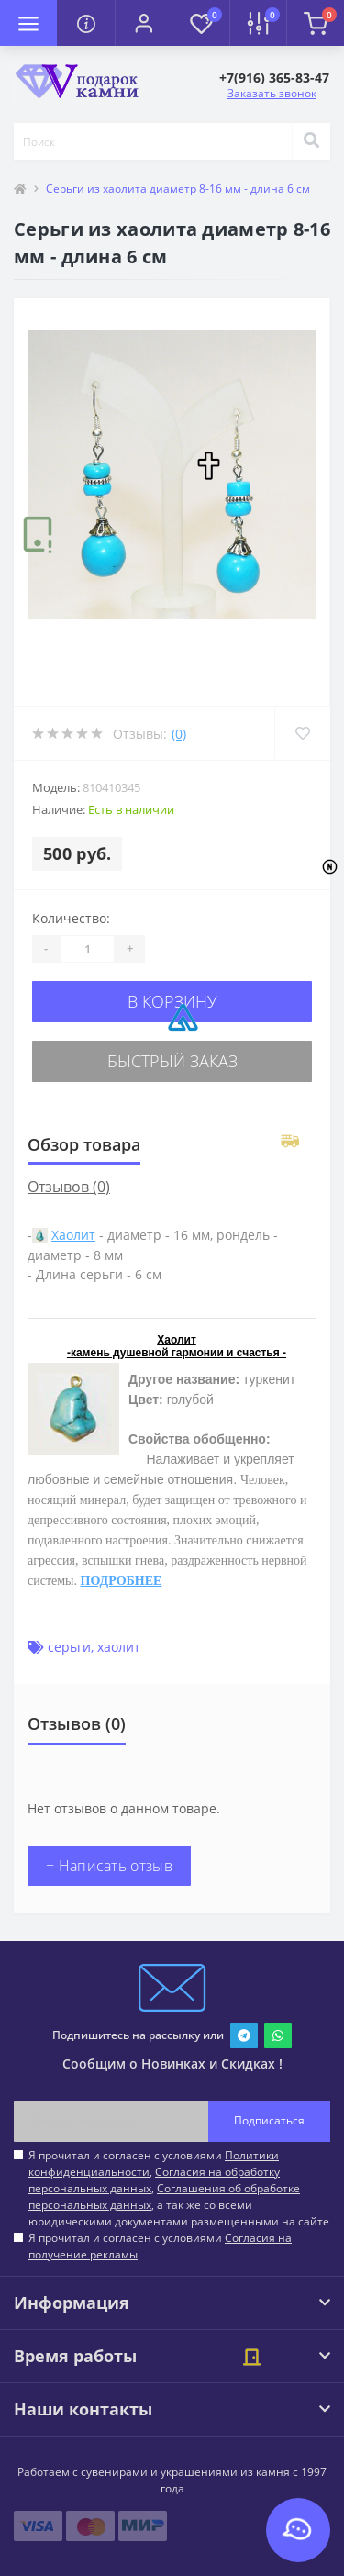 The height and width of the screenshot is (2576, 344). What do you see at coordinates (289, 1140) in the screenshot?
I see `indicates emergency services or fire department` at bounding box center [289, 1140].